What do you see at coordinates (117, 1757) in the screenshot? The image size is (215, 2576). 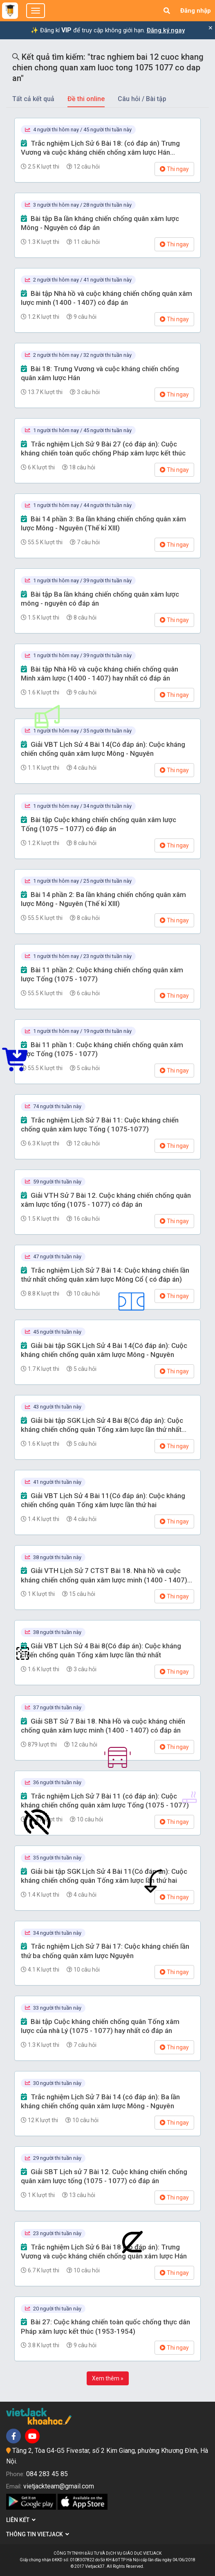 I see `view bus routes or schedules` at bounding box center [117, 1757].